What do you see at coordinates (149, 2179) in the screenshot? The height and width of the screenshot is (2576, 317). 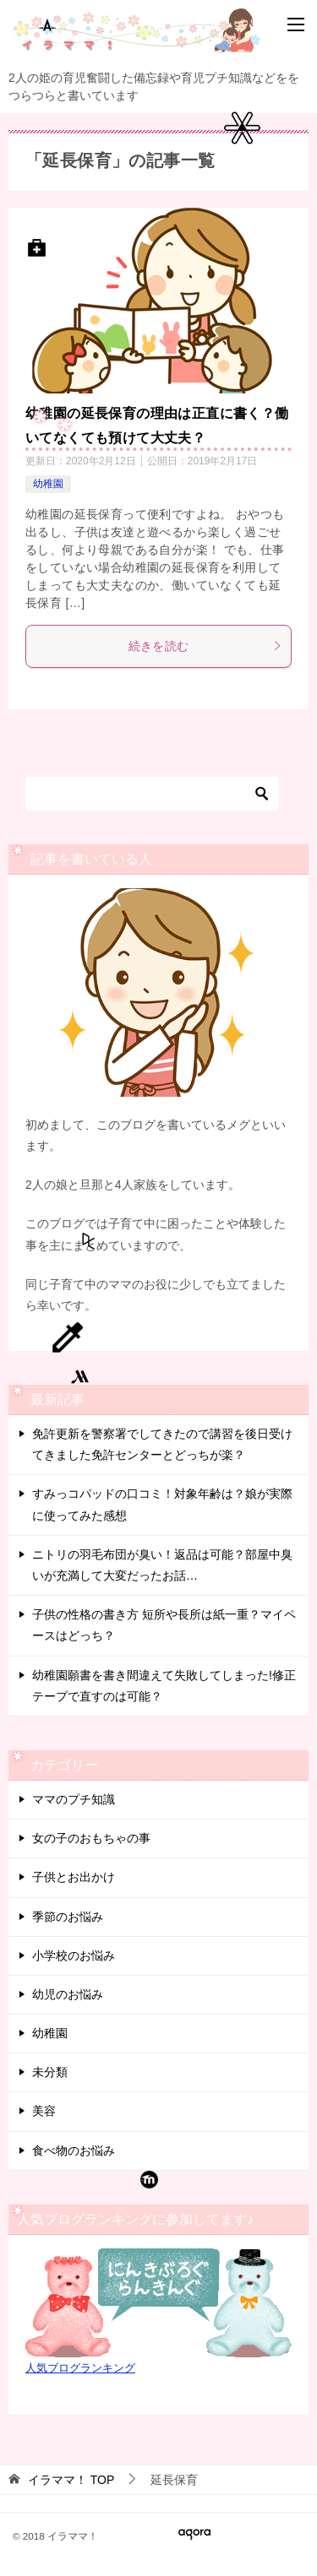 I see `open Moodle learning management system` at bounding box center [149, 2179].